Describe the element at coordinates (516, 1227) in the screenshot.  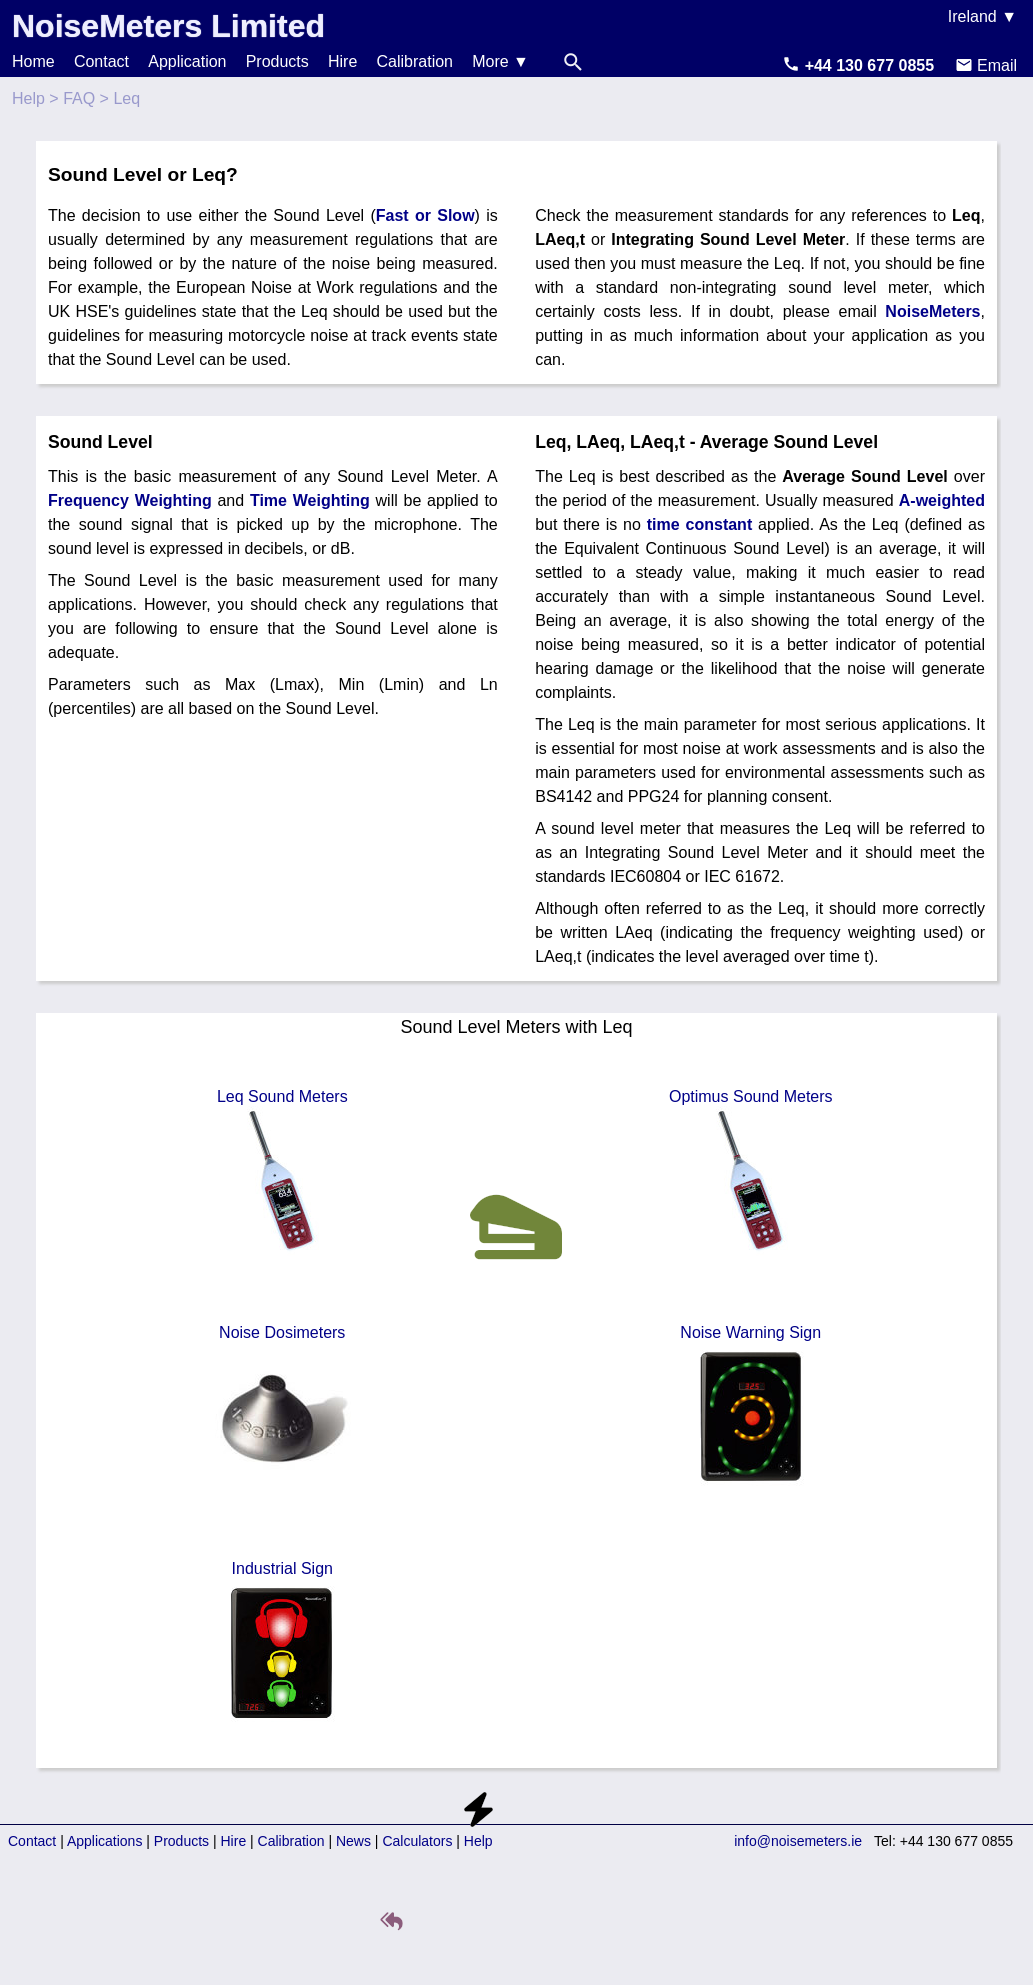
I see `attach or bind documents together` at that location.